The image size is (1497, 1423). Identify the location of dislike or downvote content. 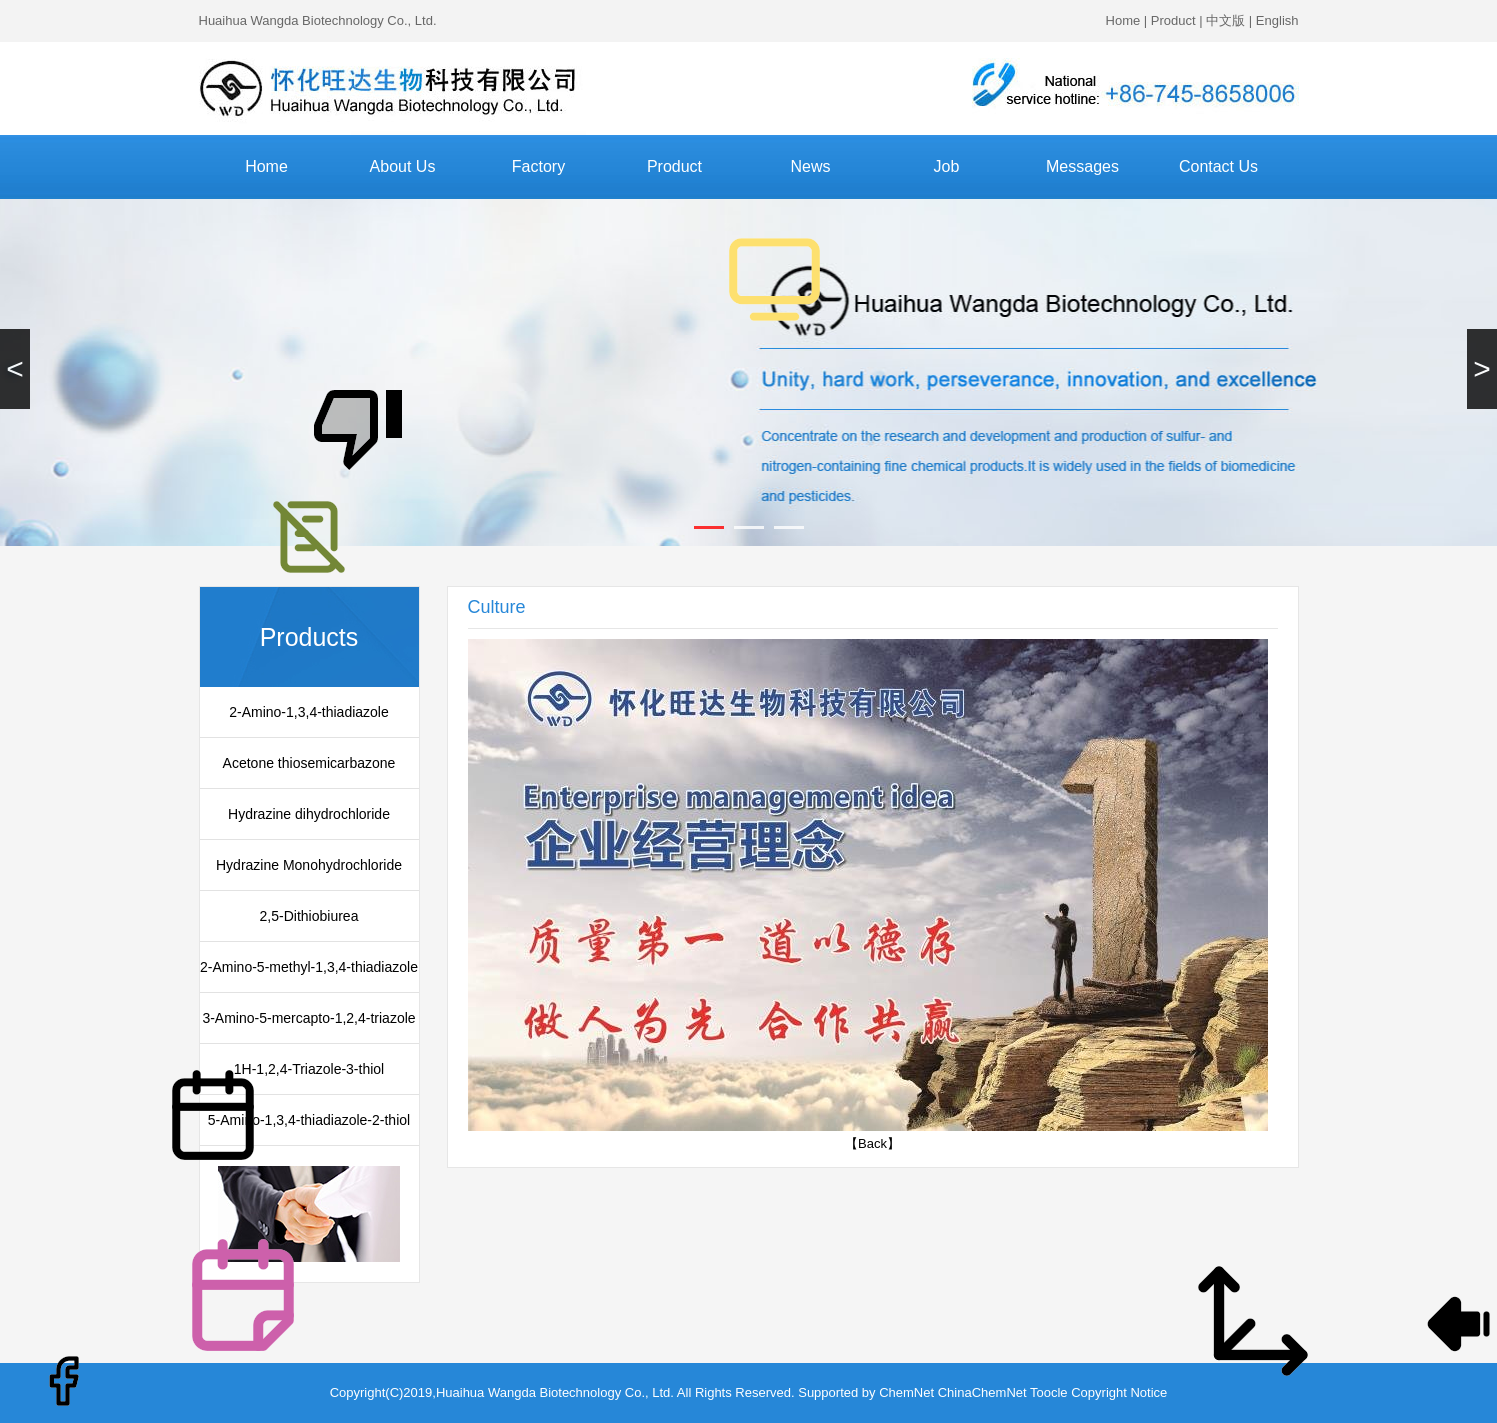
(358, 426).